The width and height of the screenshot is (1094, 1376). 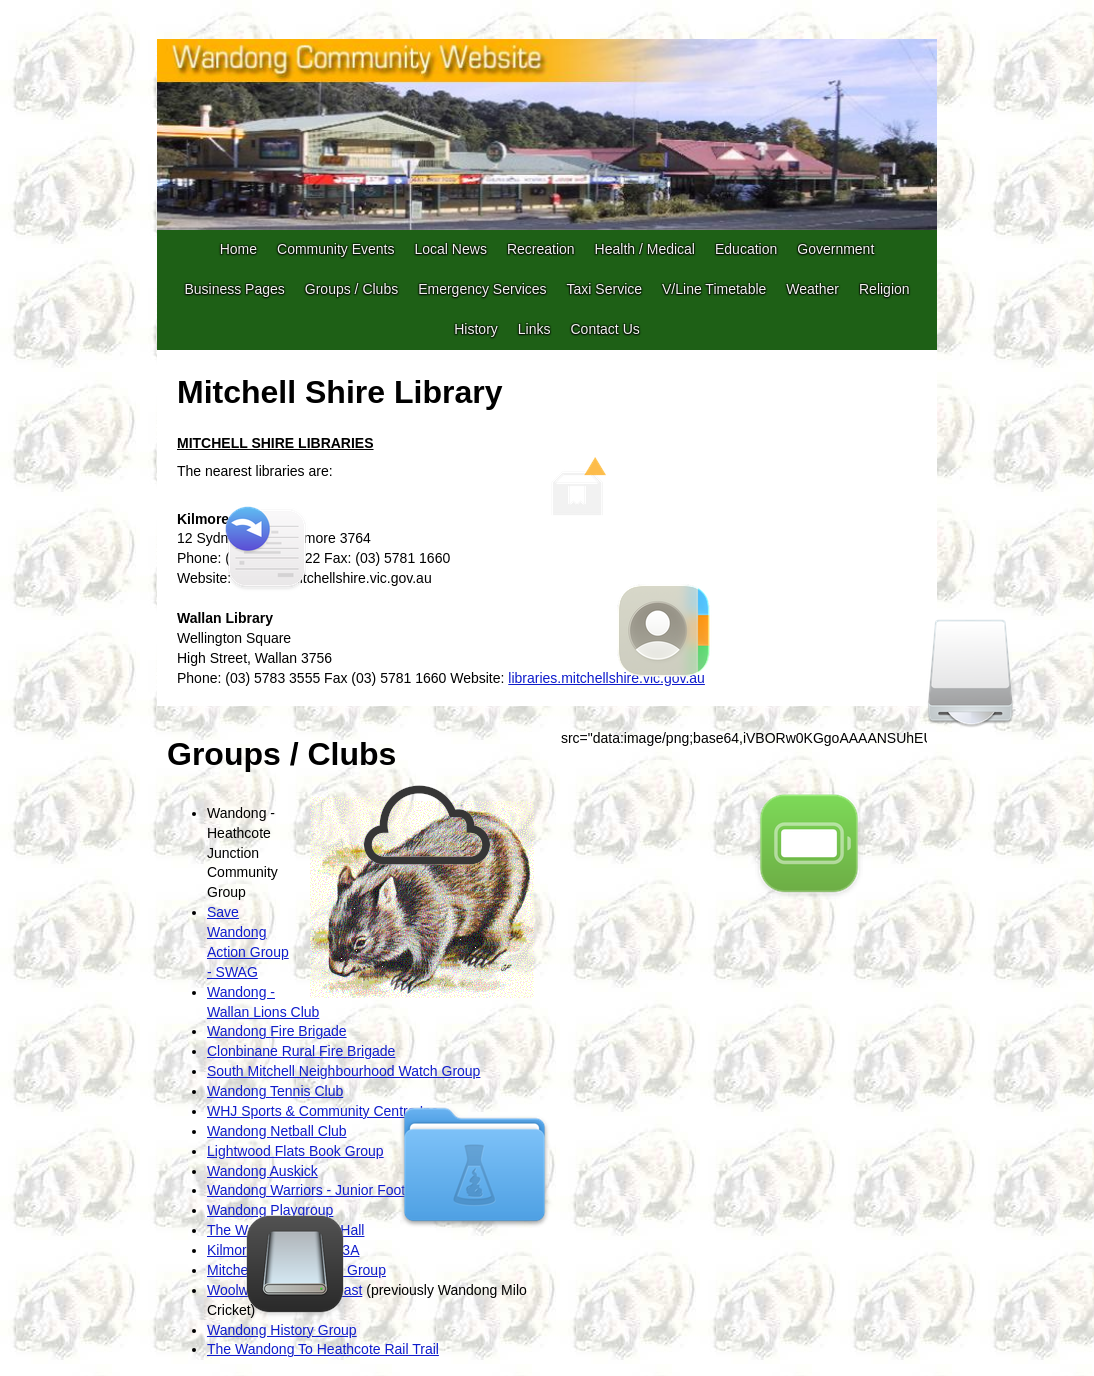 What do you see at coordinates (577, 486) in the screenshot?
I see `indicates important software updates are available` at bounding box center [577, 486].